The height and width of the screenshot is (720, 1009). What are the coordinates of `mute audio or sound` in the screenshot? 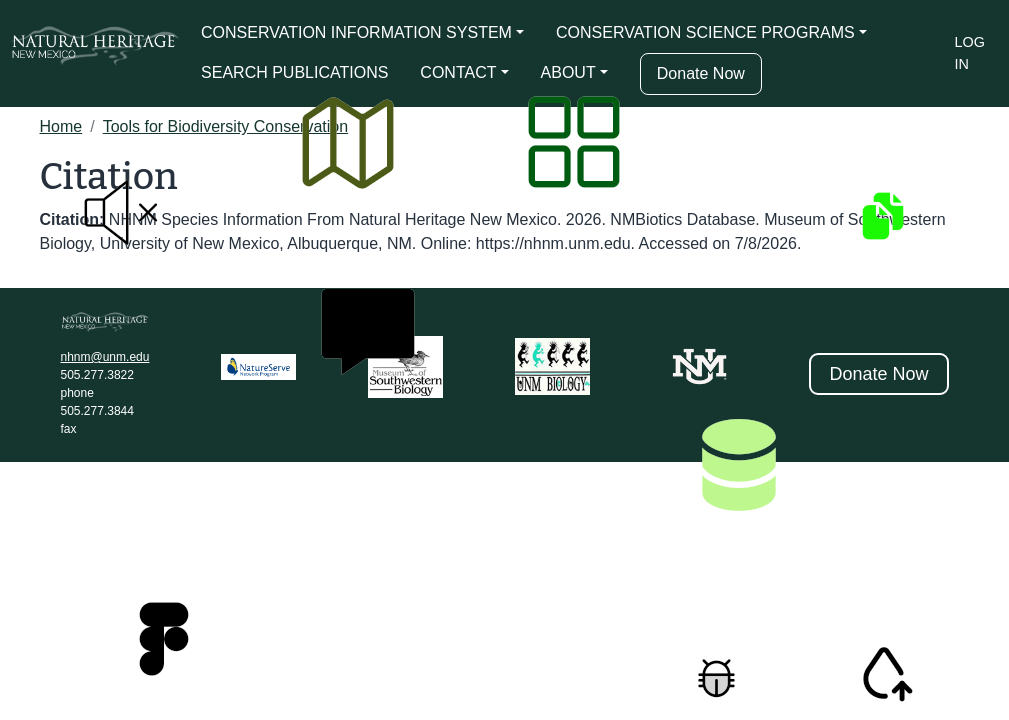 It's located at (119, 212).